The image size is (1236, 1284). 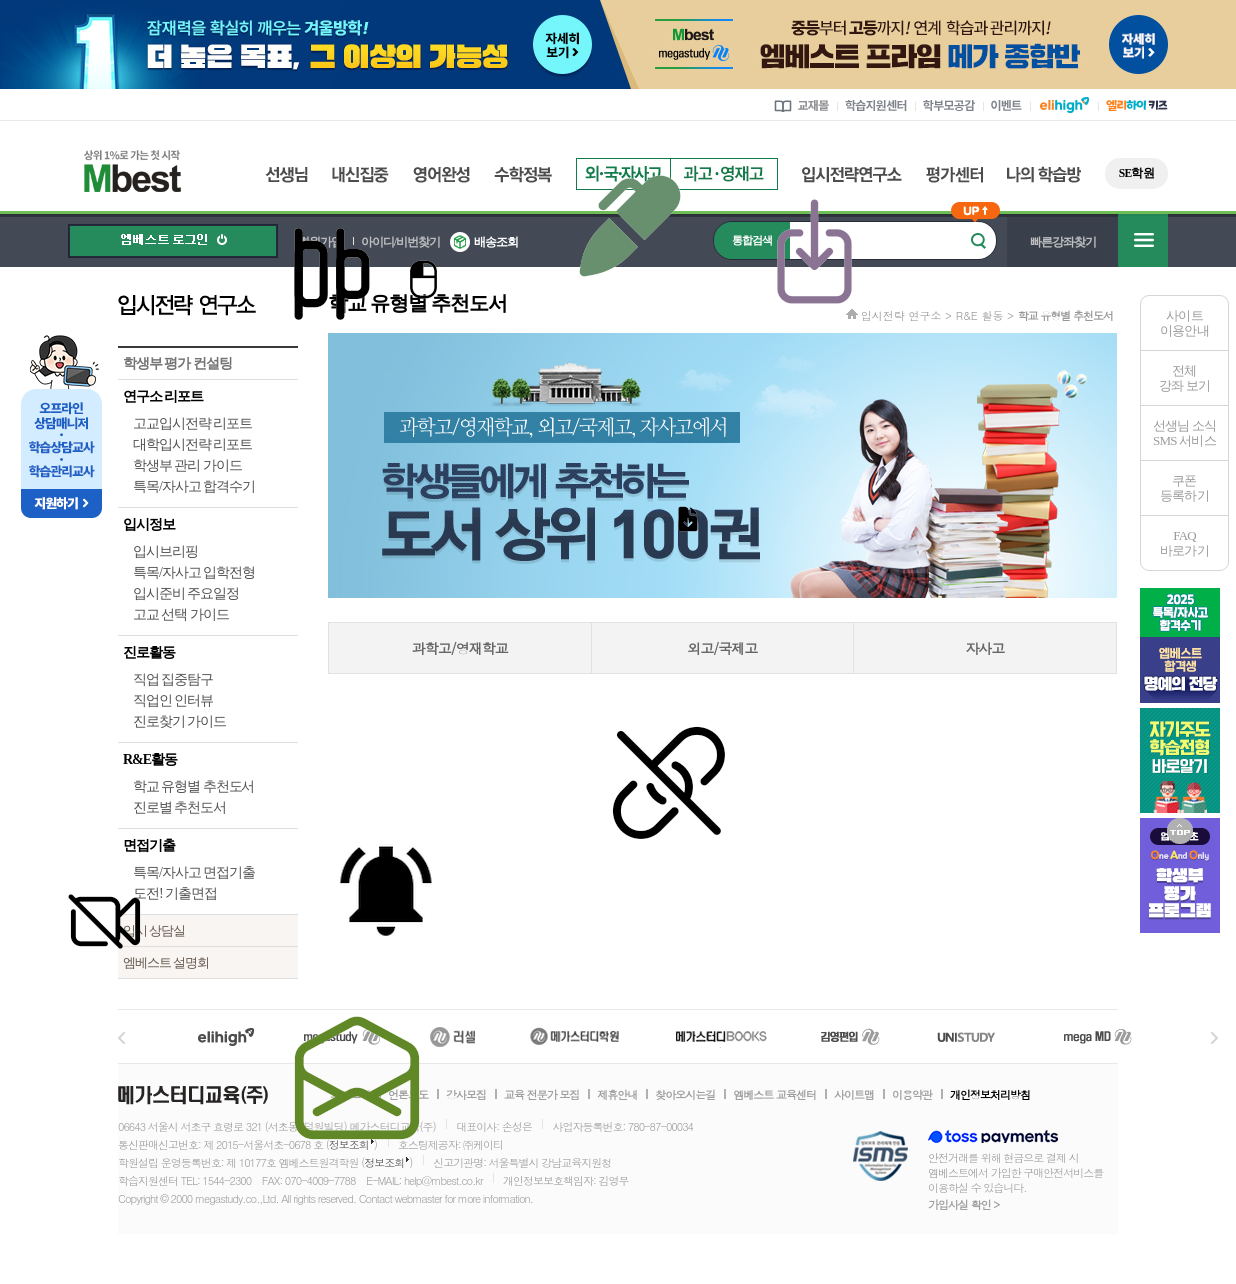 What do you see at coordinates (423, 279) in the screenshot?
I see `left mouse button click action` at bounding box center [423, 279].